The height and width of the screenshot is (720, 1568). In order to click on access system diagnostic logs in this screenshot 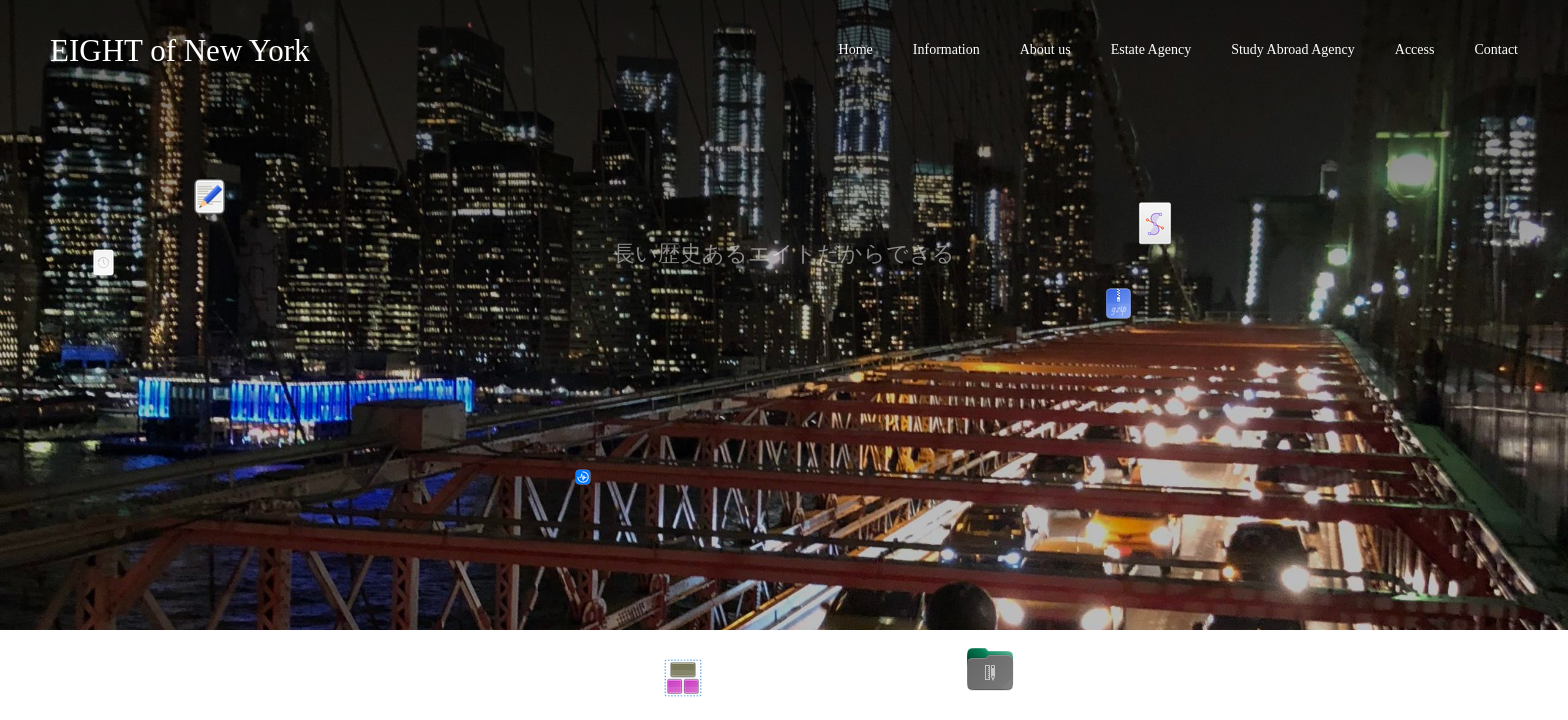, I will do `click(583, 477)`.